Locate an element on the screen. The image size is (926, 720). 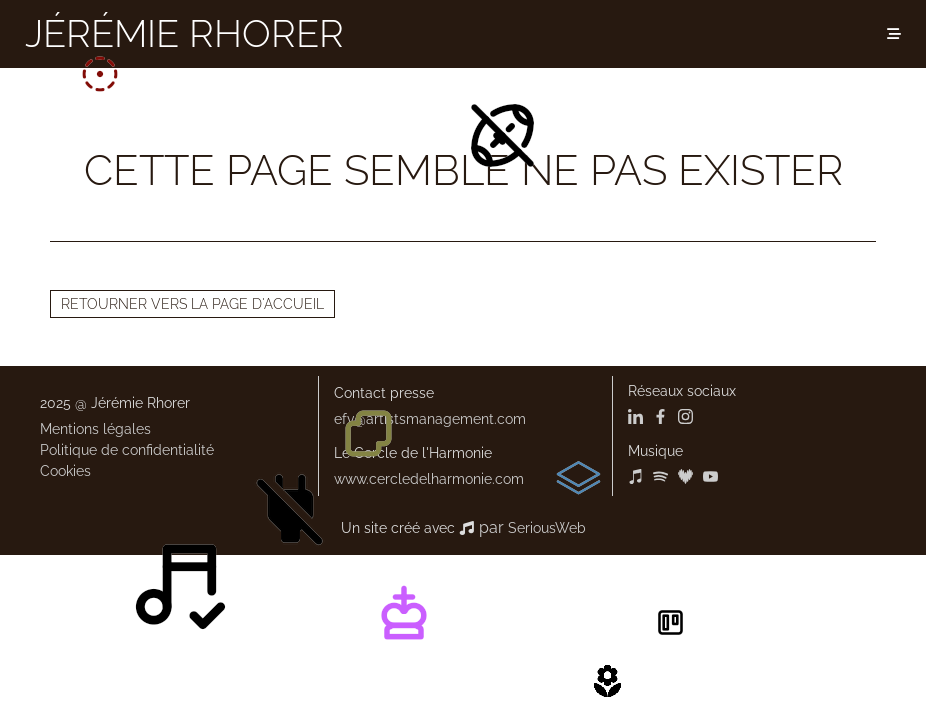
open Trello app is located at coordinates (670, 622).